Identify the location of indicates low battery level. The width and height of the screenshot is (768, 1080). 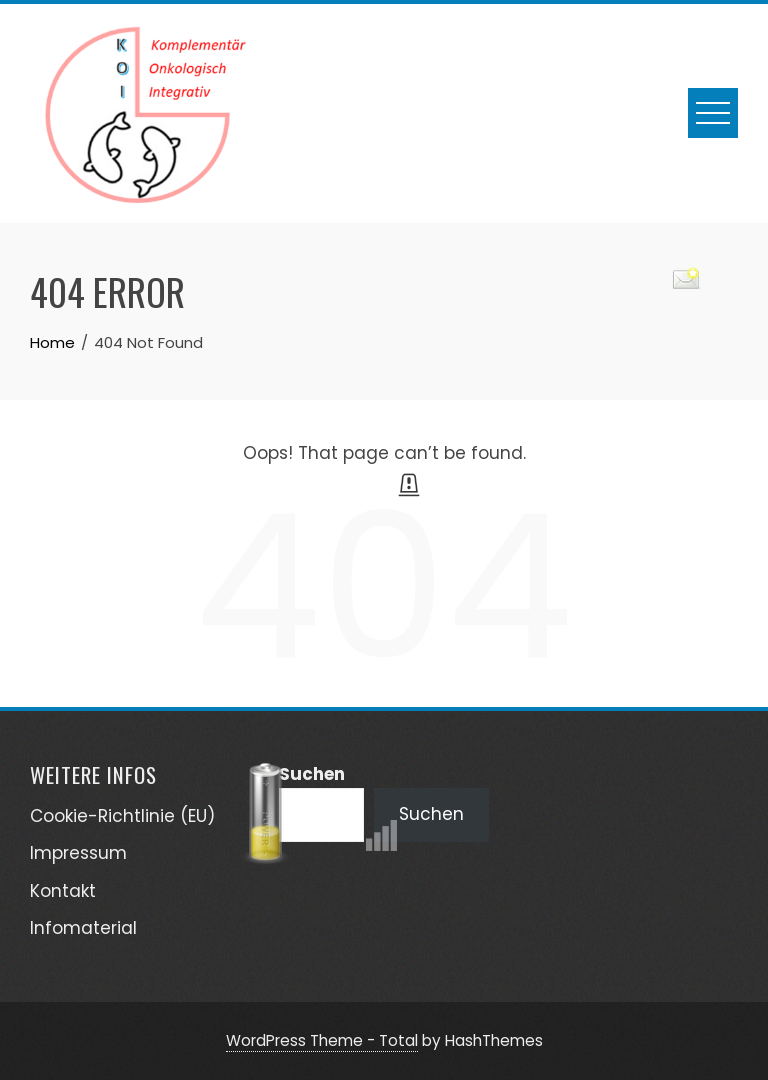
(265, 814).